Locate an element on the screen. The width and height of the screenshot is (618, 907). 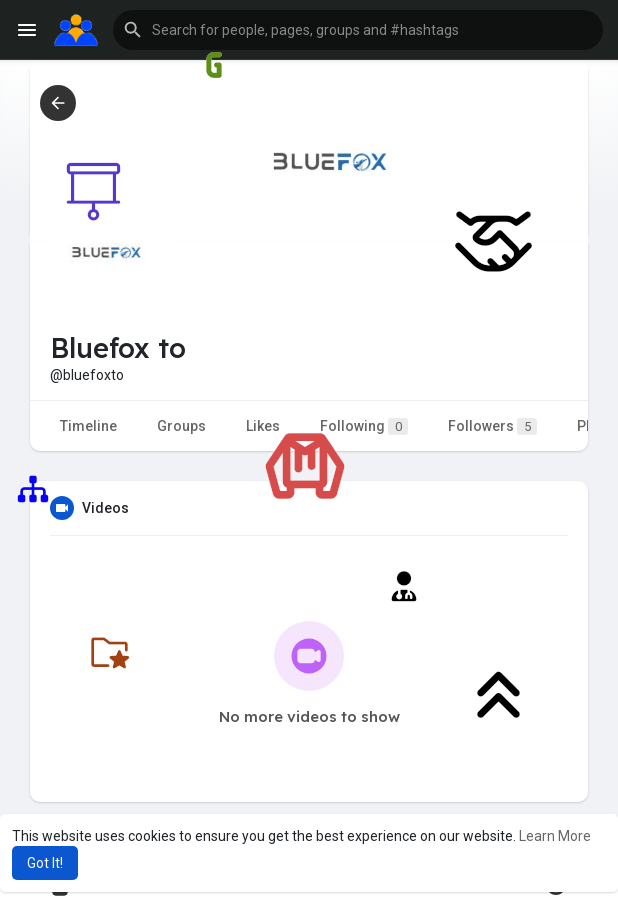
access your starred or favorite files is located at coordinates (109, 651).